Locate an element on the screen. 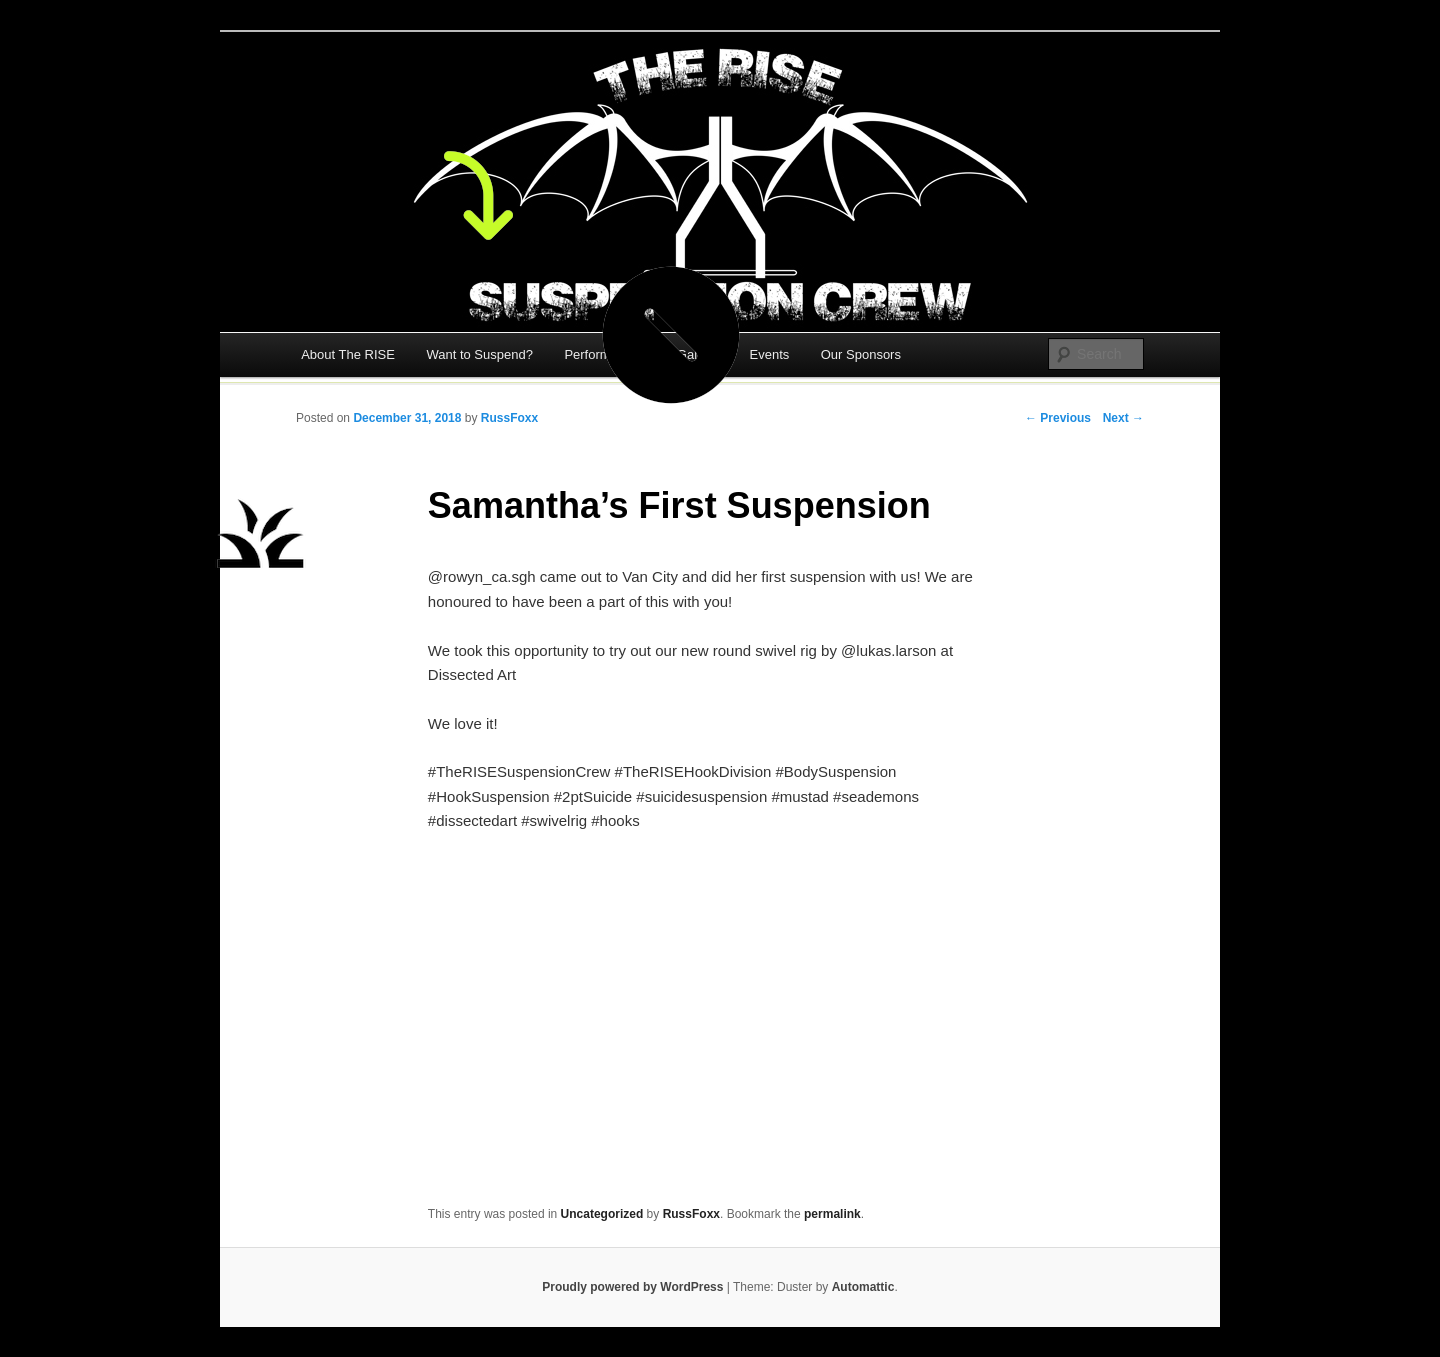  indicates a restricted or prohibited action is located at coordinates (671, 335).